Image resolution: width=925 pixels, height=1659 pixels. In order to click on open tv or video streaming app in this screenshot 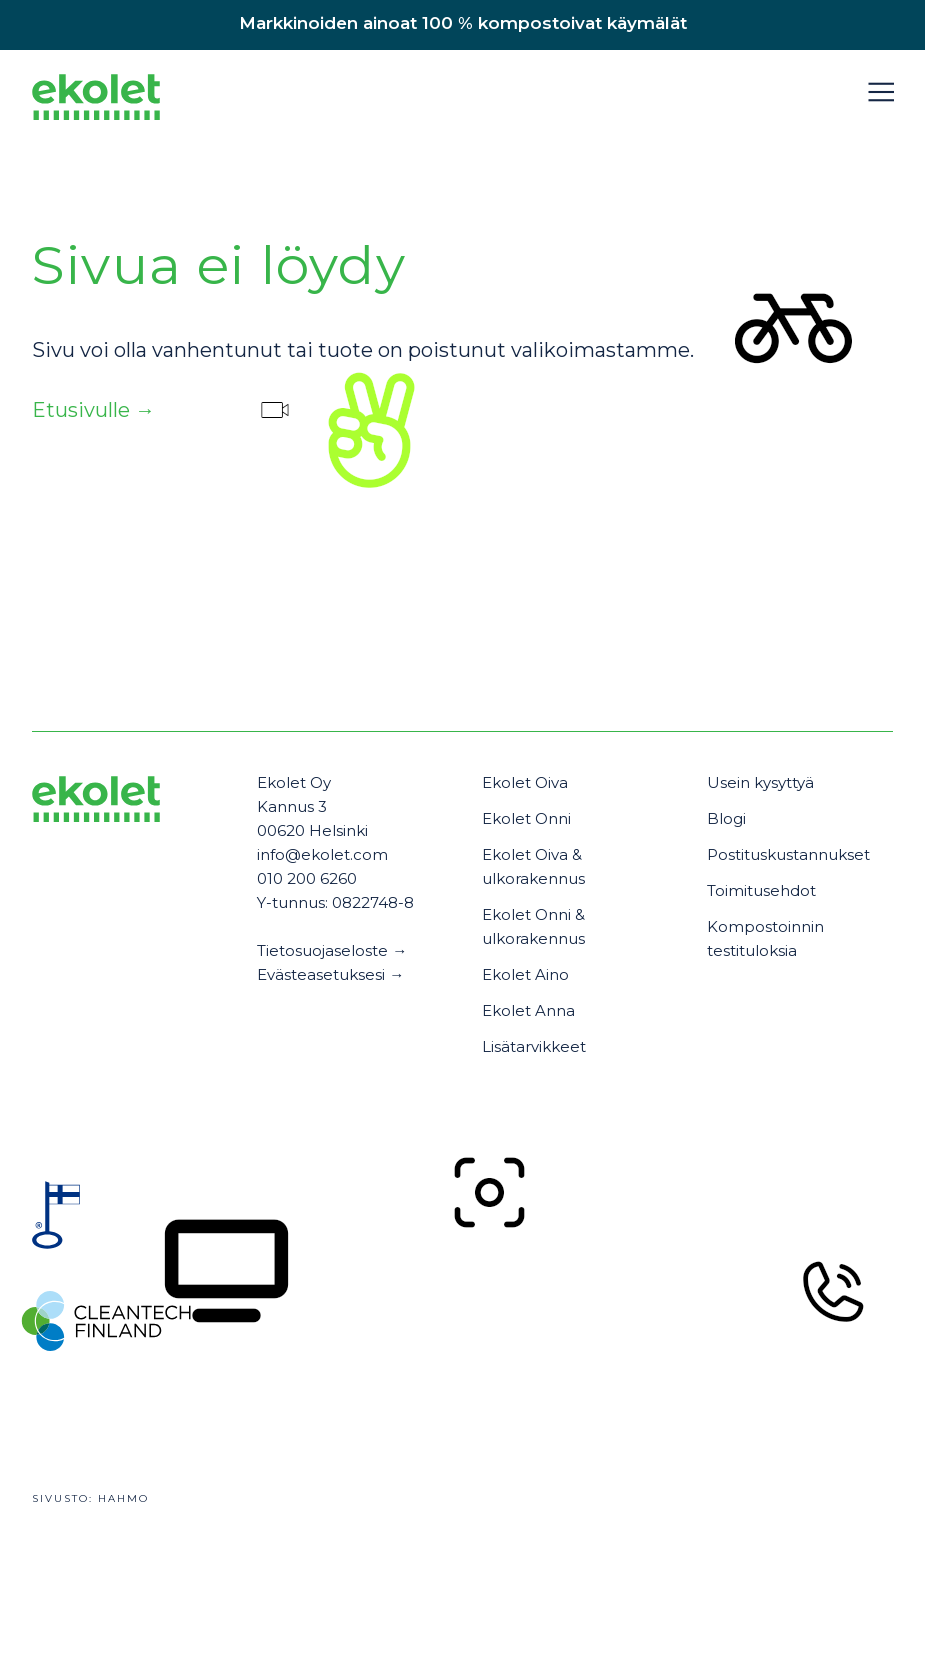, I will do `click(226, 1267)`.